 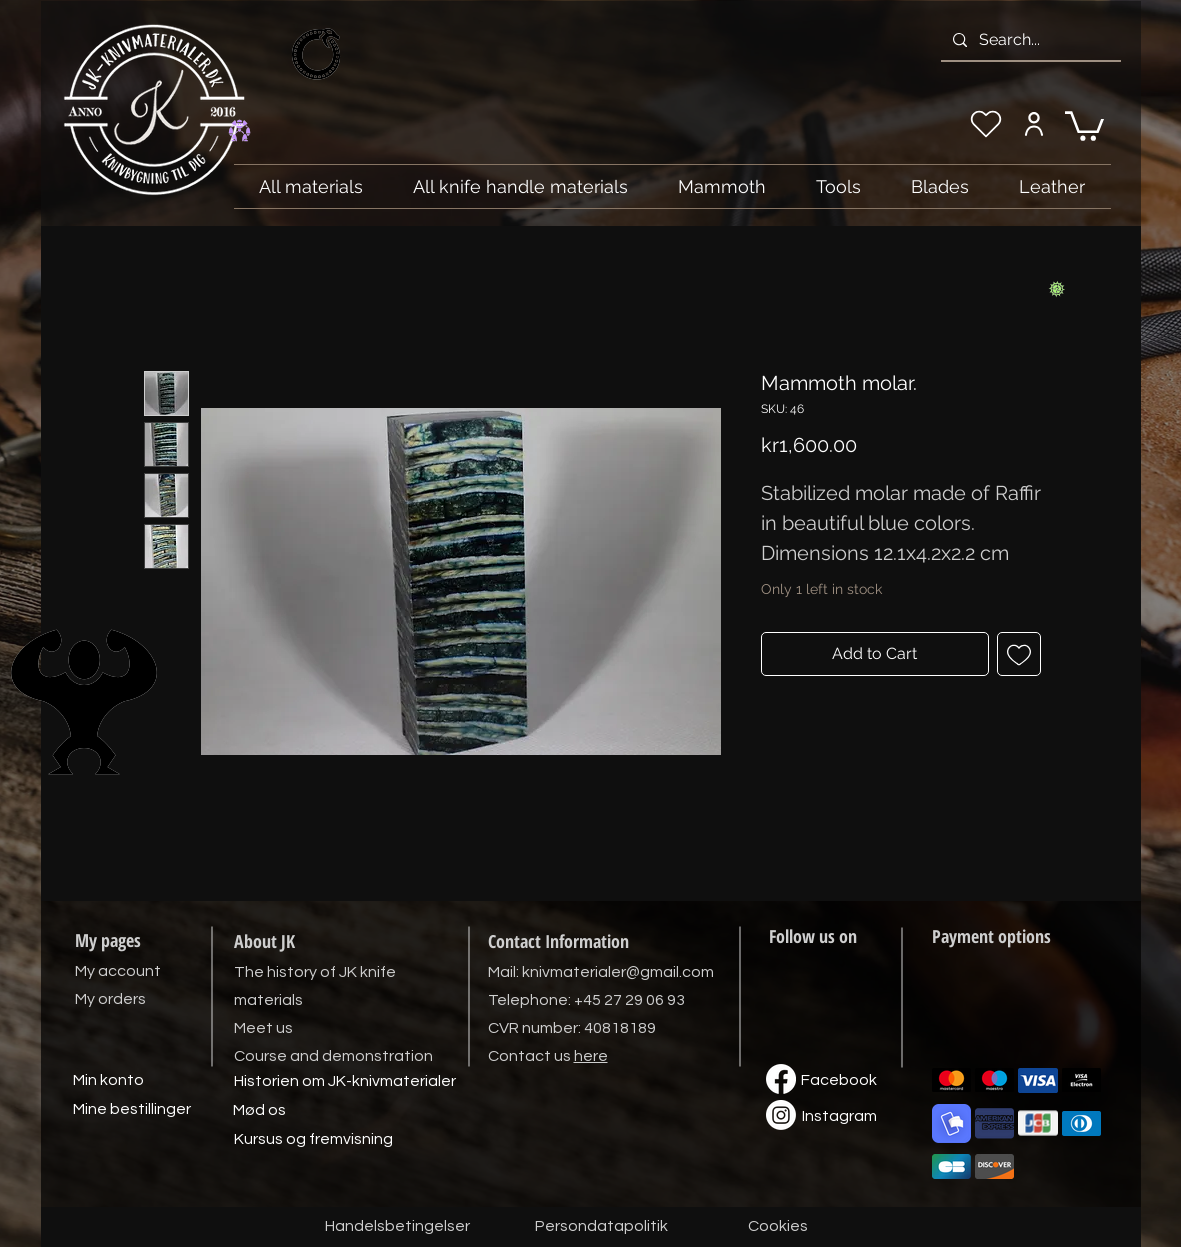 I want to click on indicates a power-up or special ability is active, so click(x=1057, y=289).